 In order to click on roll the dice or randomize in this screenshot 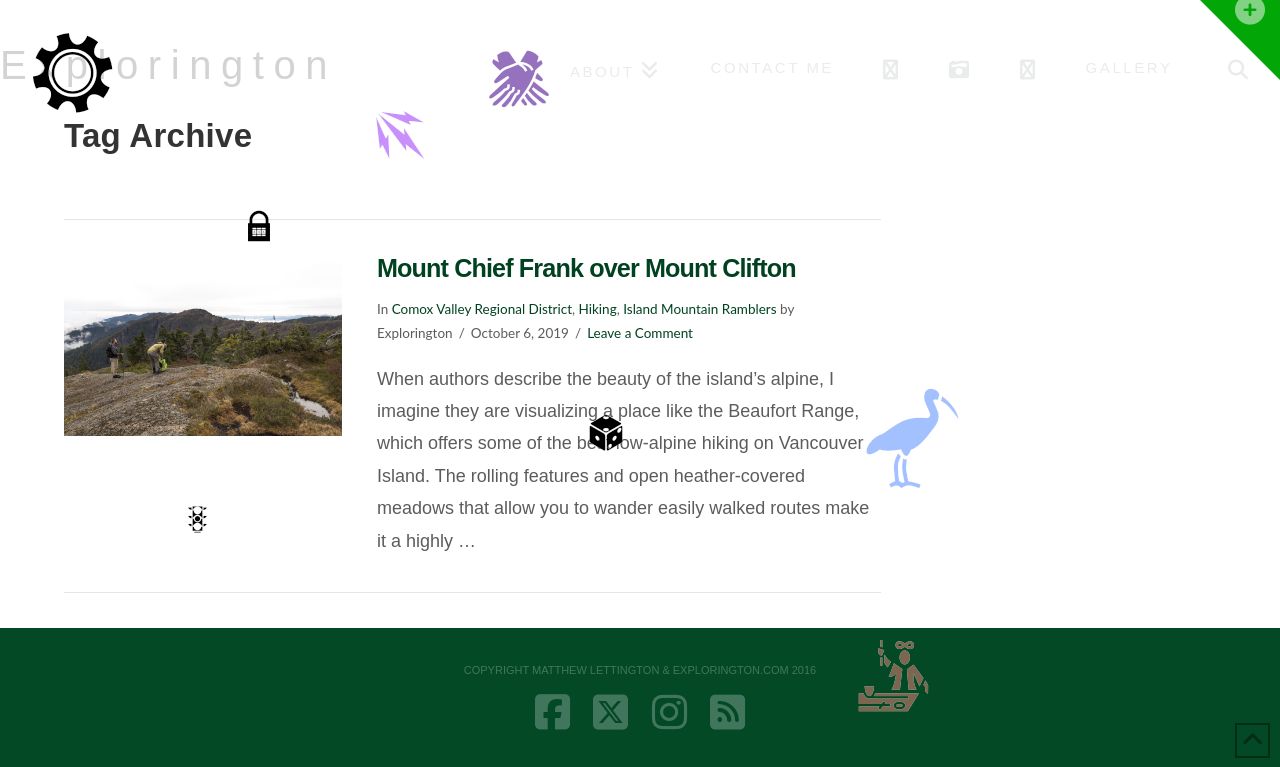, I will do `click(606, 433)`.